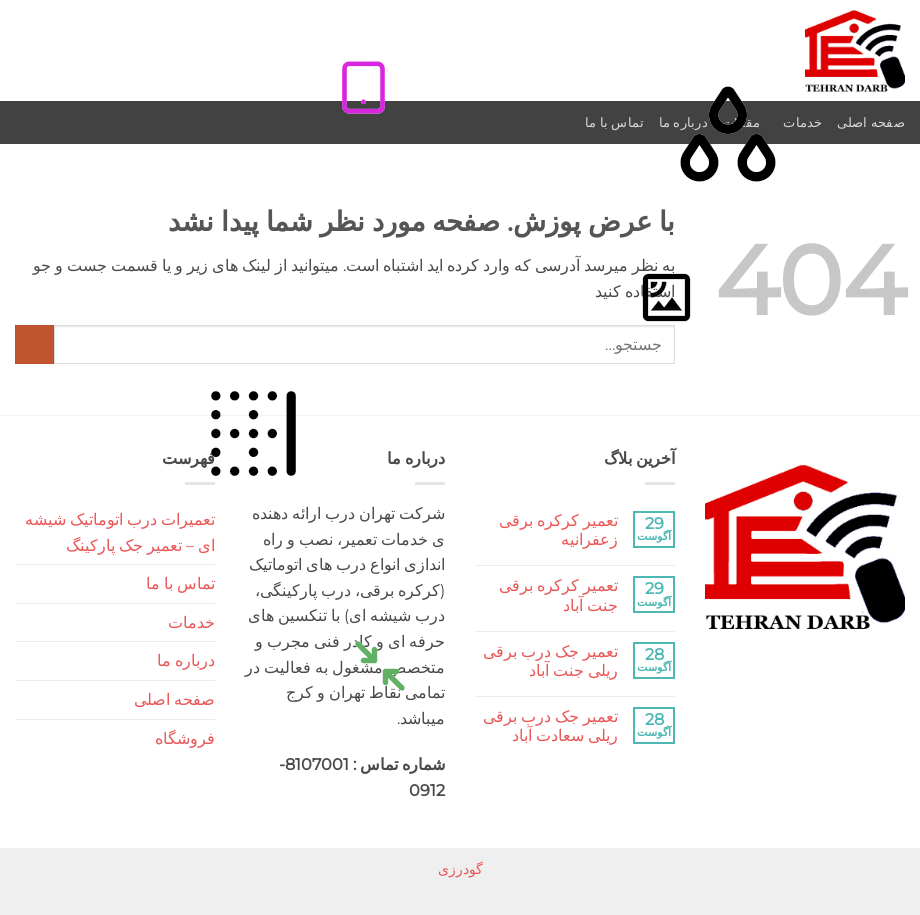  I want to click on adjust humidity settings, so click(728, 134).